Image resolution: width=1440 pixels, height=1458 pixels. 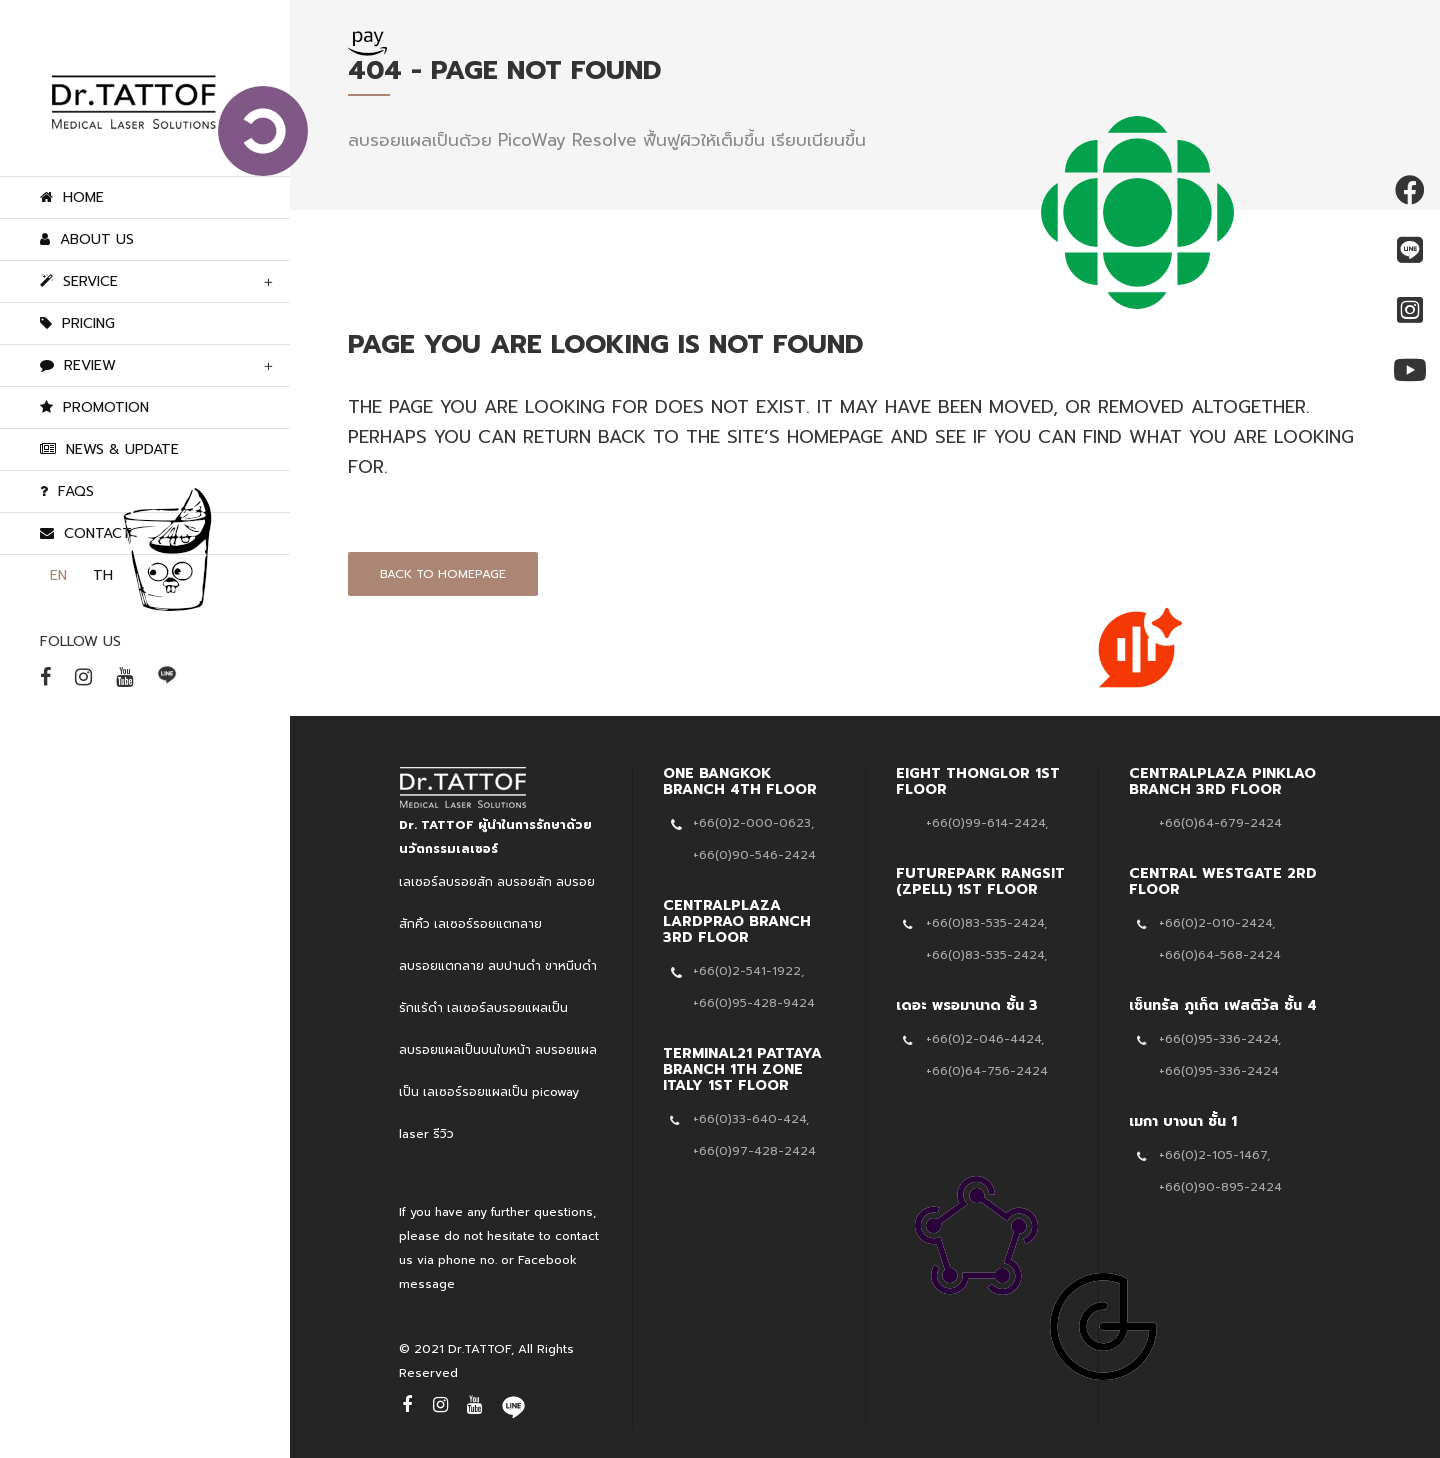 I want to click on start a voice conversation with AI assistant, so click(x=1136, y=649).